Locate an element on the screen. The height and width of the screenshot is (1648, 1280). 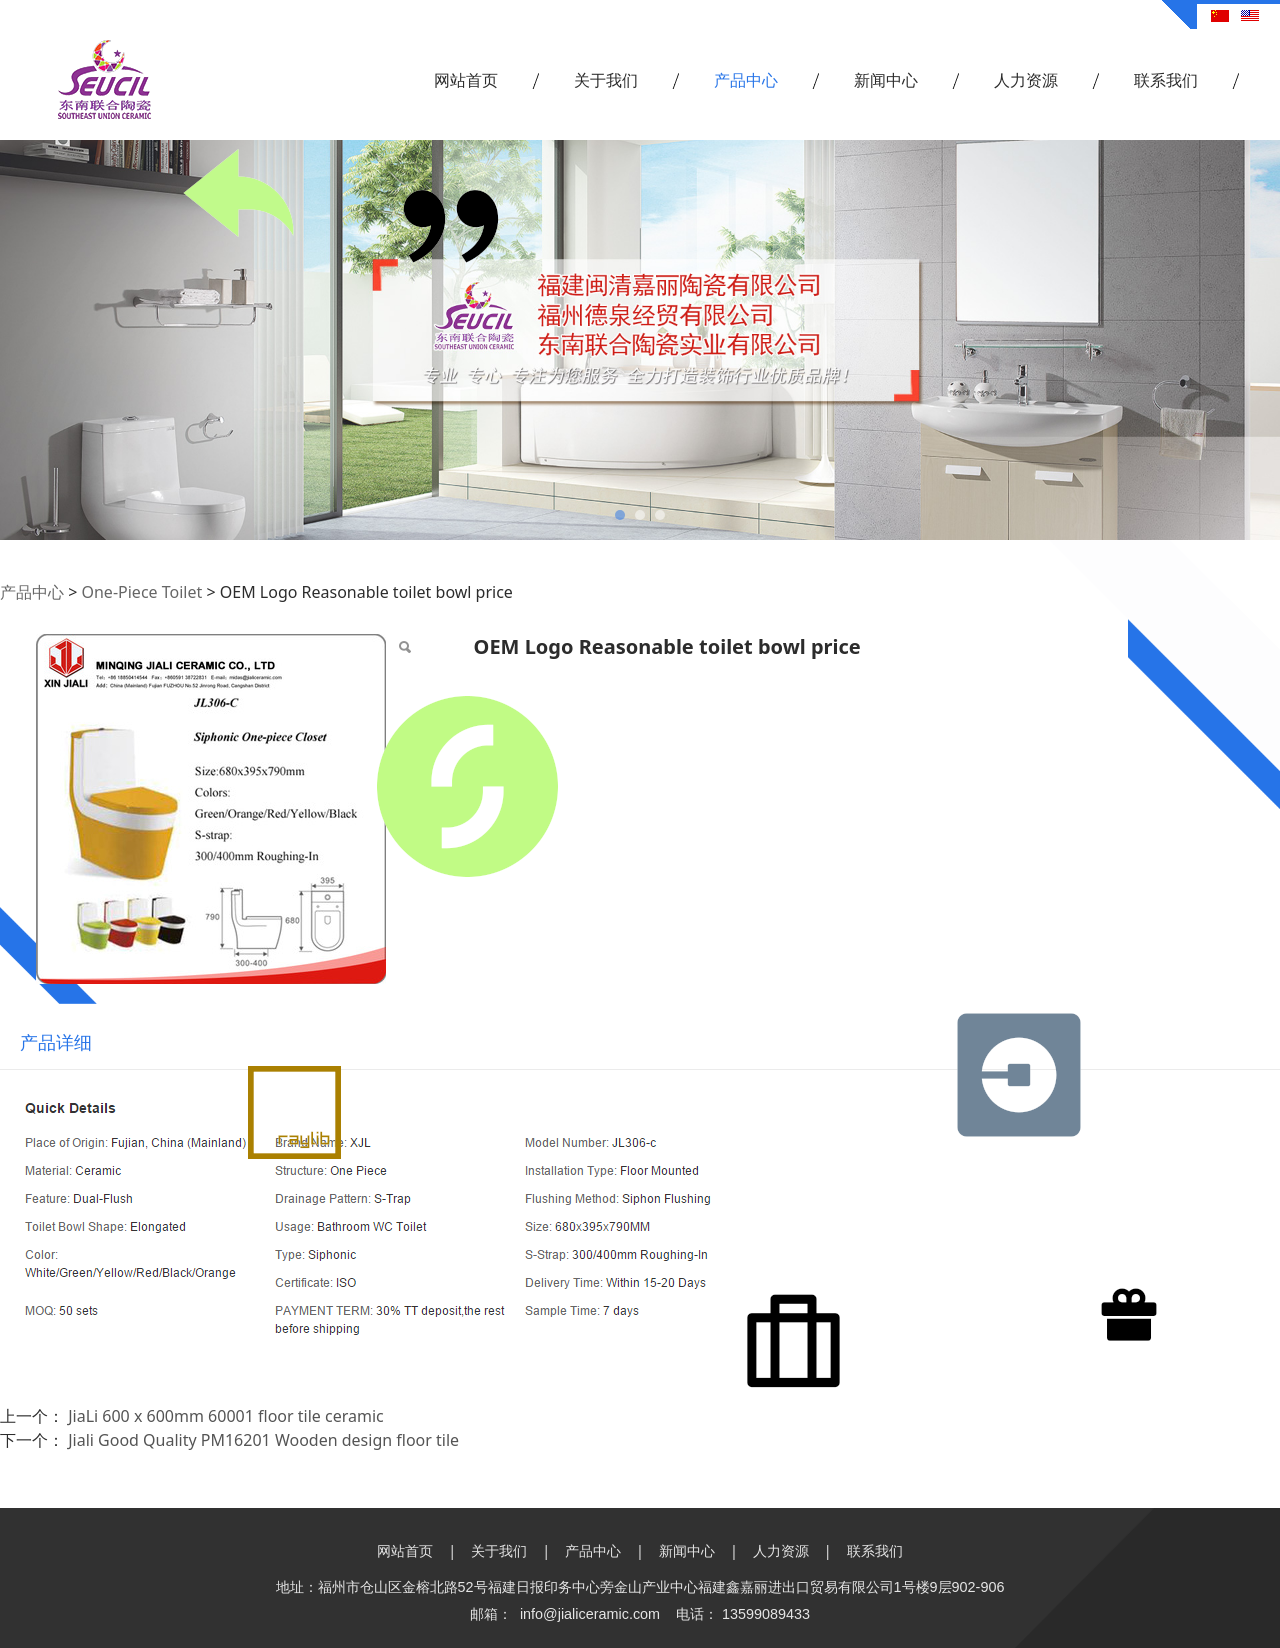
view gifts or rewards is located at coordinates (1129, 1316).